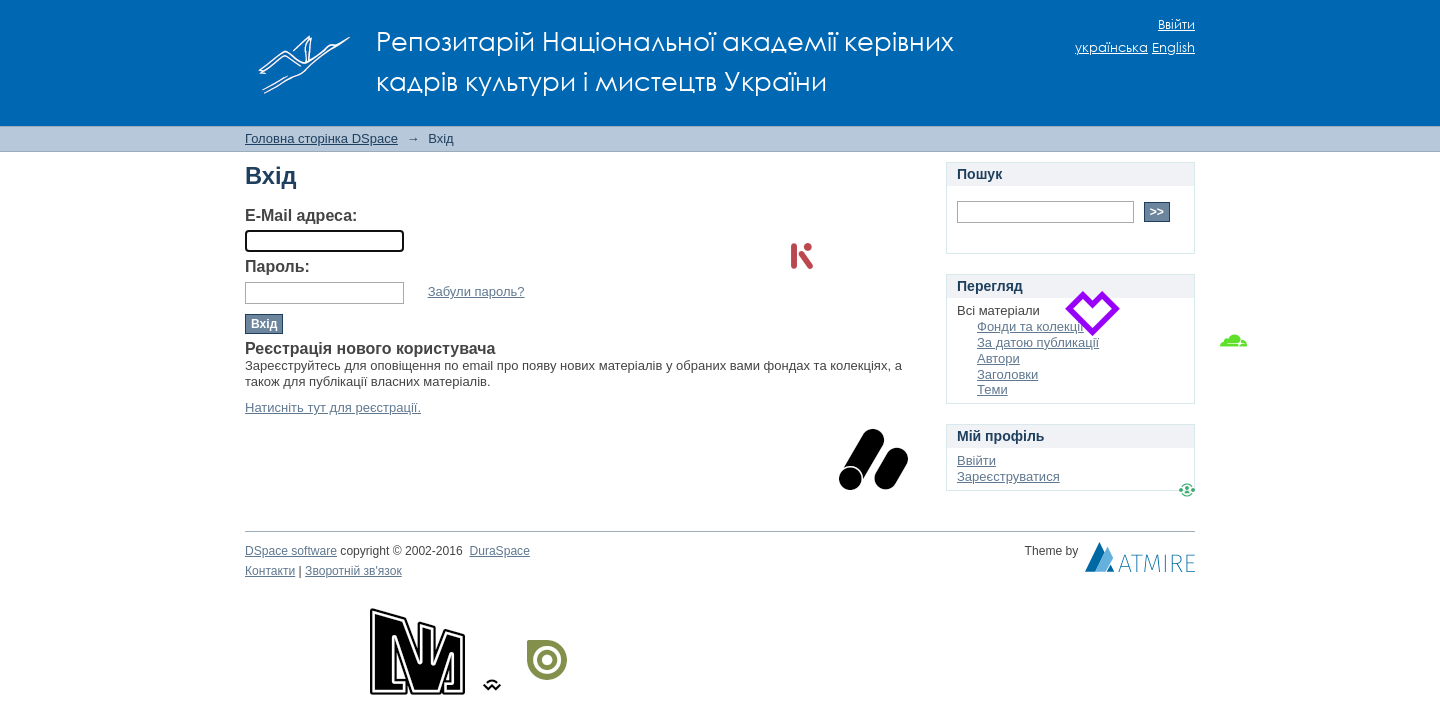 Image resolution: width=1440 pixels, height=720 pixels. I want to click on view community members, so click(1187, 490).